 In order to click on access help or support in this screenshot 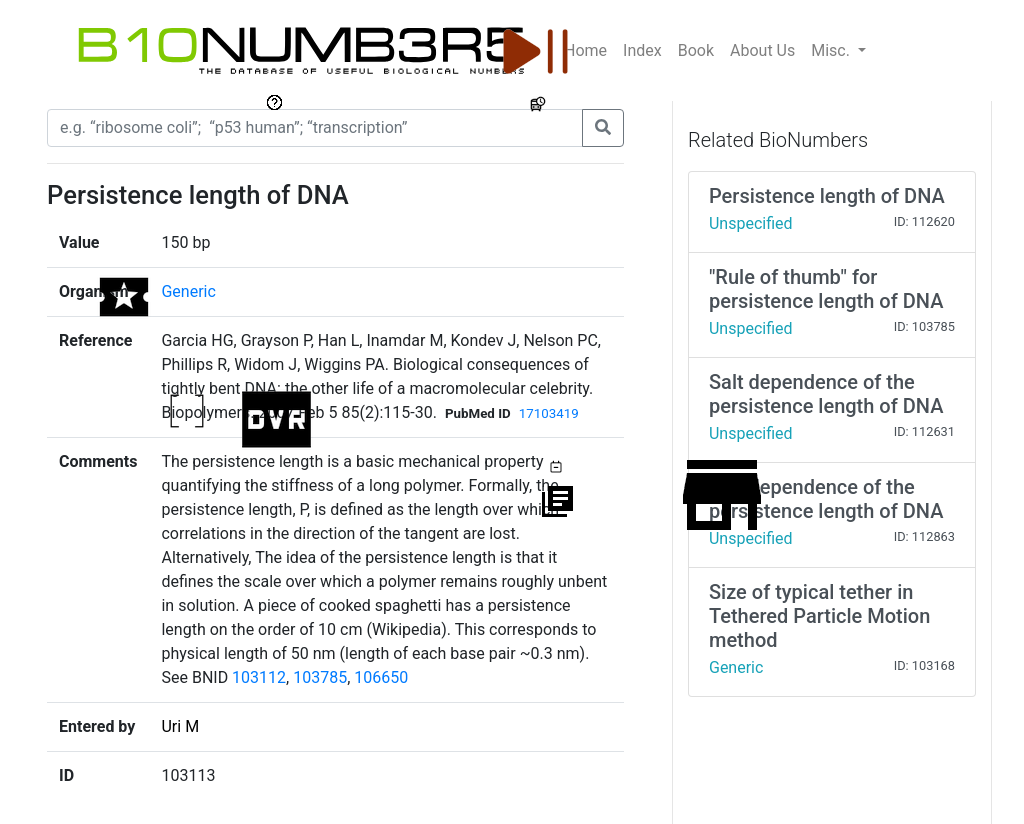, I will do `click(274, 102)`.